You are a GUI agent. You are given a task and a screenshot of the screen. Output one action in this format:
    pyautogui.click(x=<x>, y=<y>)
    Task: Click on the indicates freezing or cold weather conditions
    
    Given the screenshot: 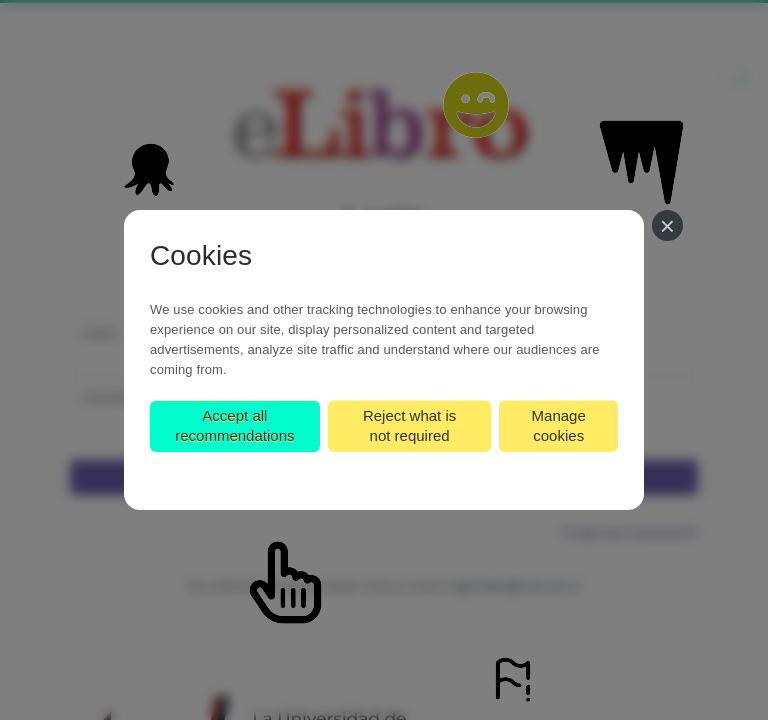 What is the action you would take?
    pyautogui.click(x=641, y=162)
    